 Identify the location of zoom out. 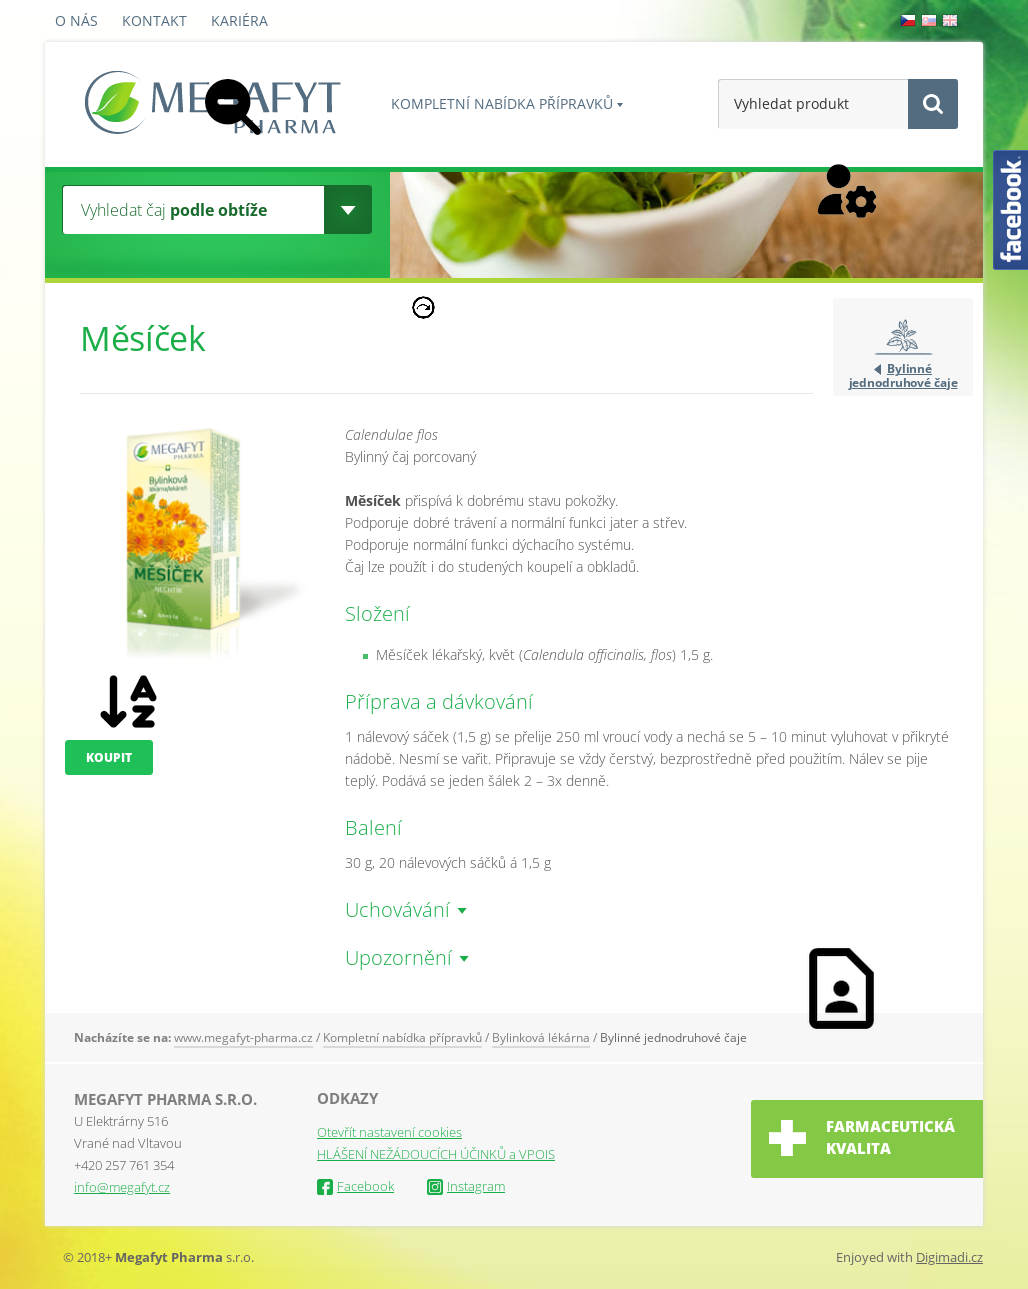
(233, 107).